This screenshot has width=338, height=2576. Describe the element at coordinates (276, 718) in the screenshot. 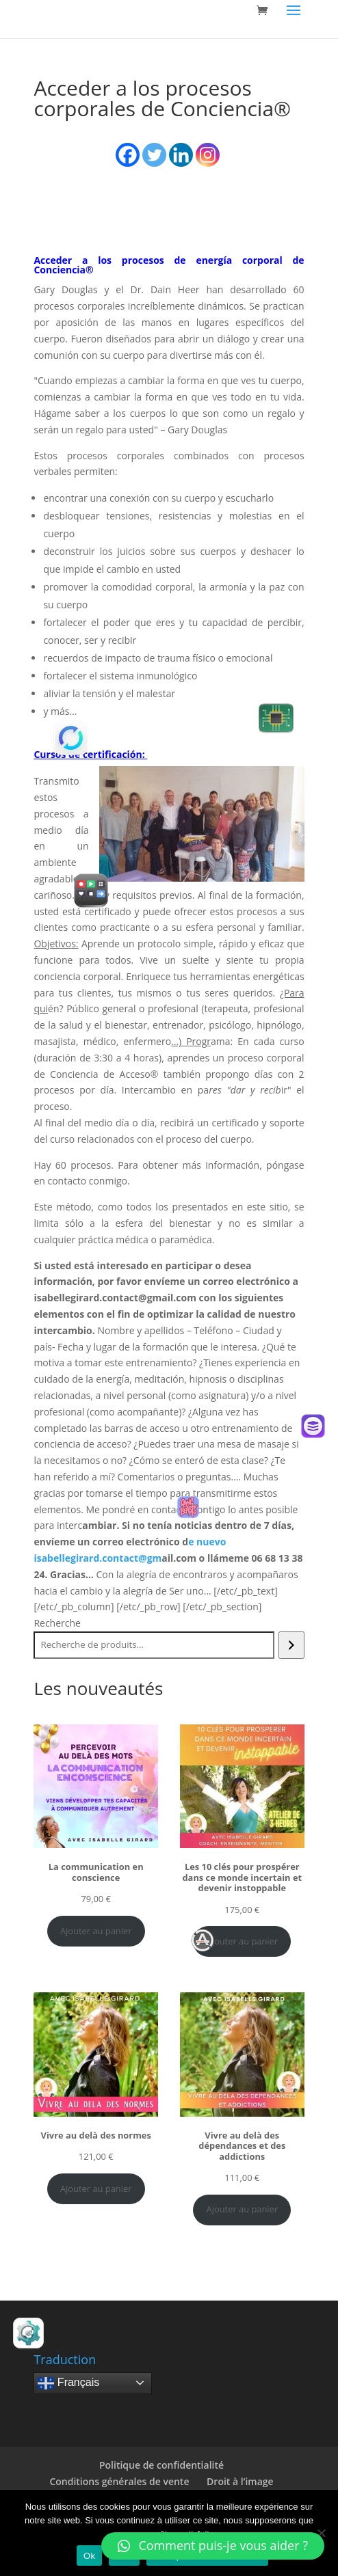

I see `open cpu-x system information app` at that location.